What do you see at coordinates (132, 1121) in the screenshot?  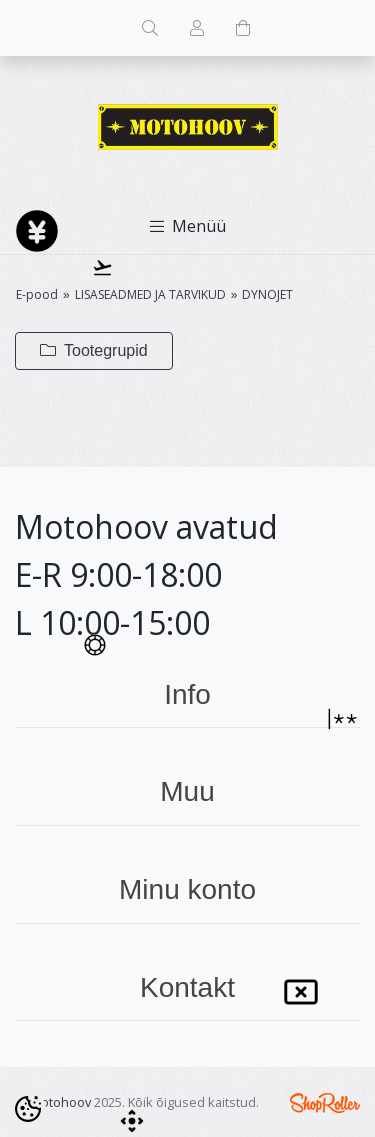 I see `pan or move the camera view` at bounding box center [132, 1121].